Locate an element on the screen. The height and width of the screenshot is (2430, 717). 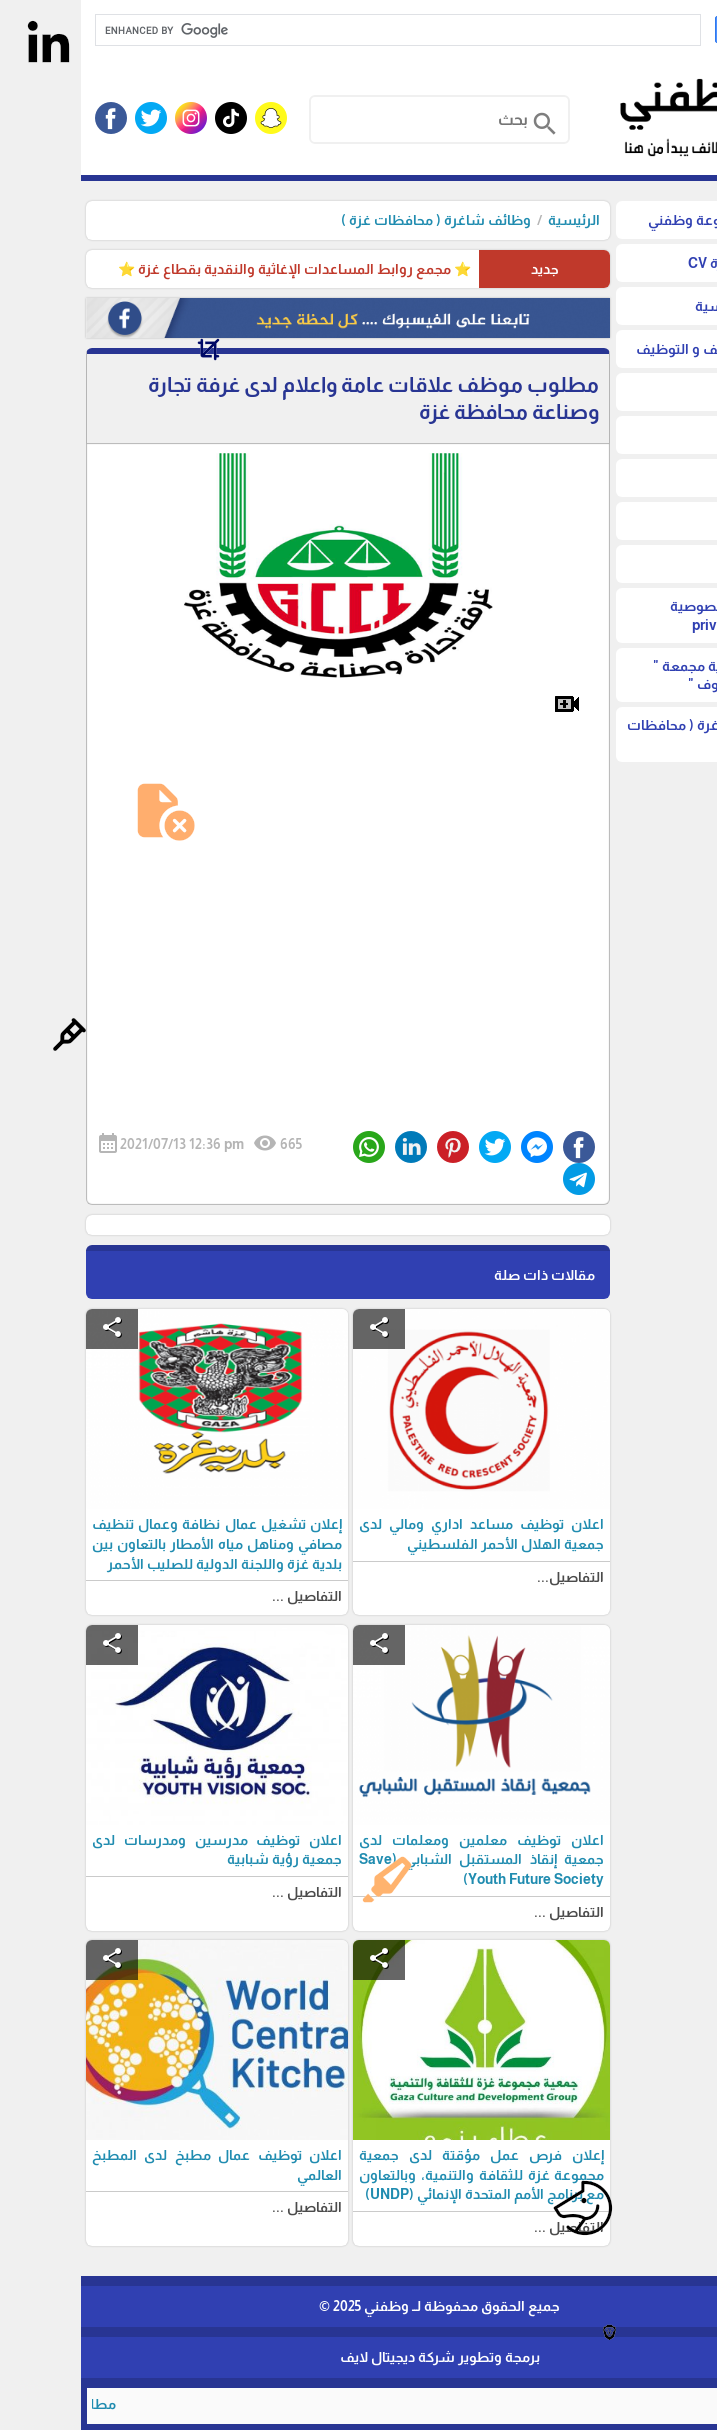
crop an image is located at coordinates (208, 349).